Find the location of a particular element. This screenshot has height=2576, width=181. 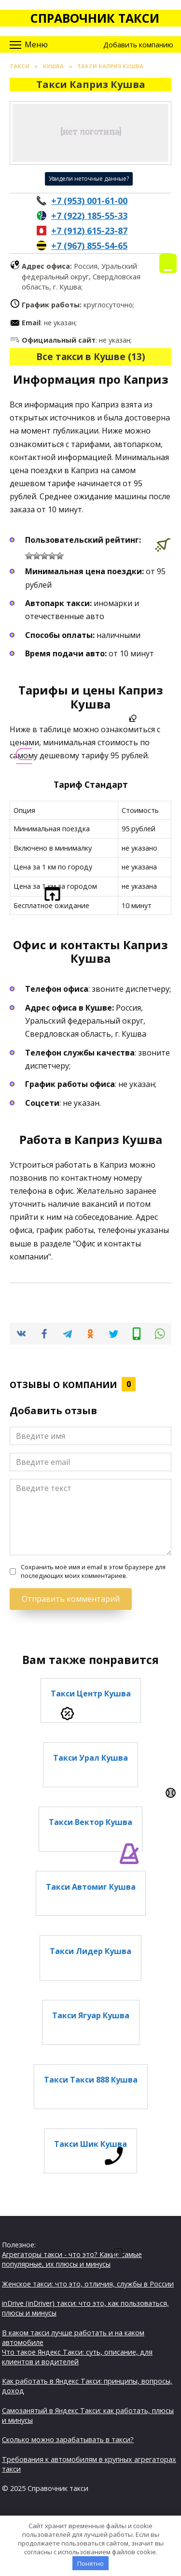

bathroom or shower amenity indicator is located at coordinates (163, 544).